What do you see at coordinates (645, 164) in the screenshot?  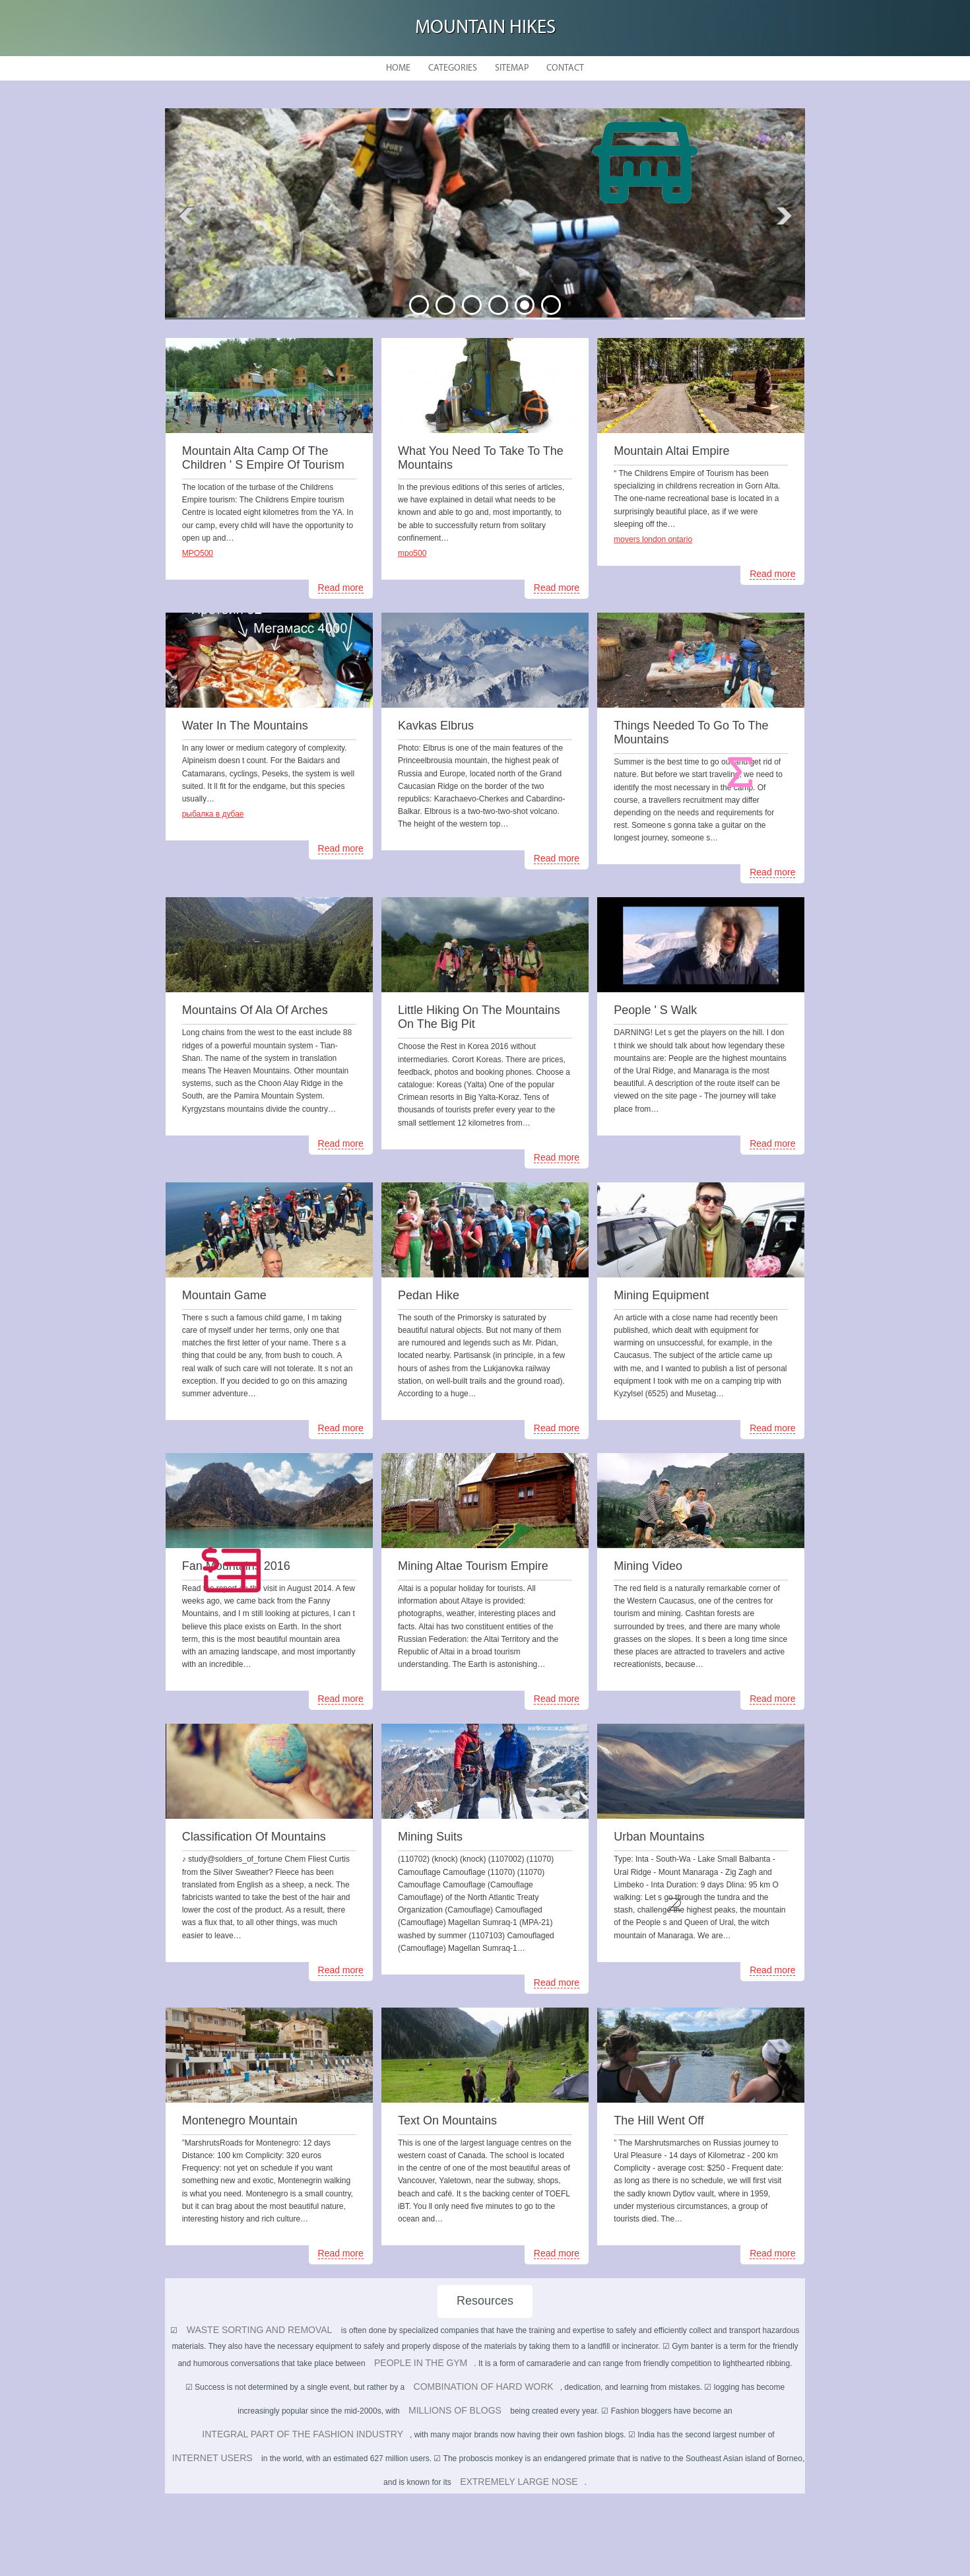 I see `select off-road vehicle type` at bounding box center [645, 164].